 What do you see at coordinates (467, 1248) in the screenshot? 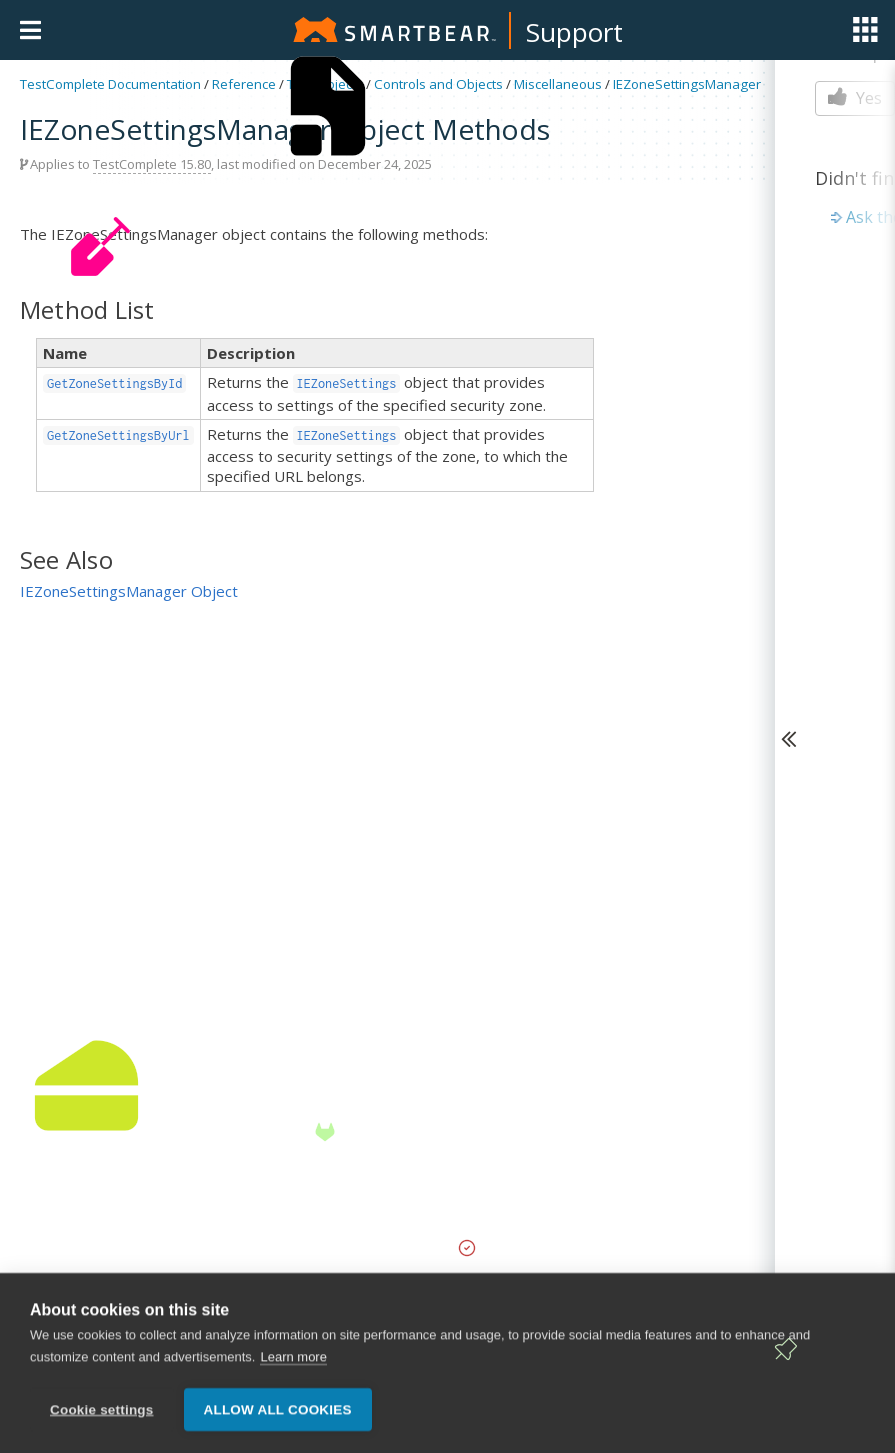
I see `indicates task or action completed successfully` at bounding box center [467, 1248].